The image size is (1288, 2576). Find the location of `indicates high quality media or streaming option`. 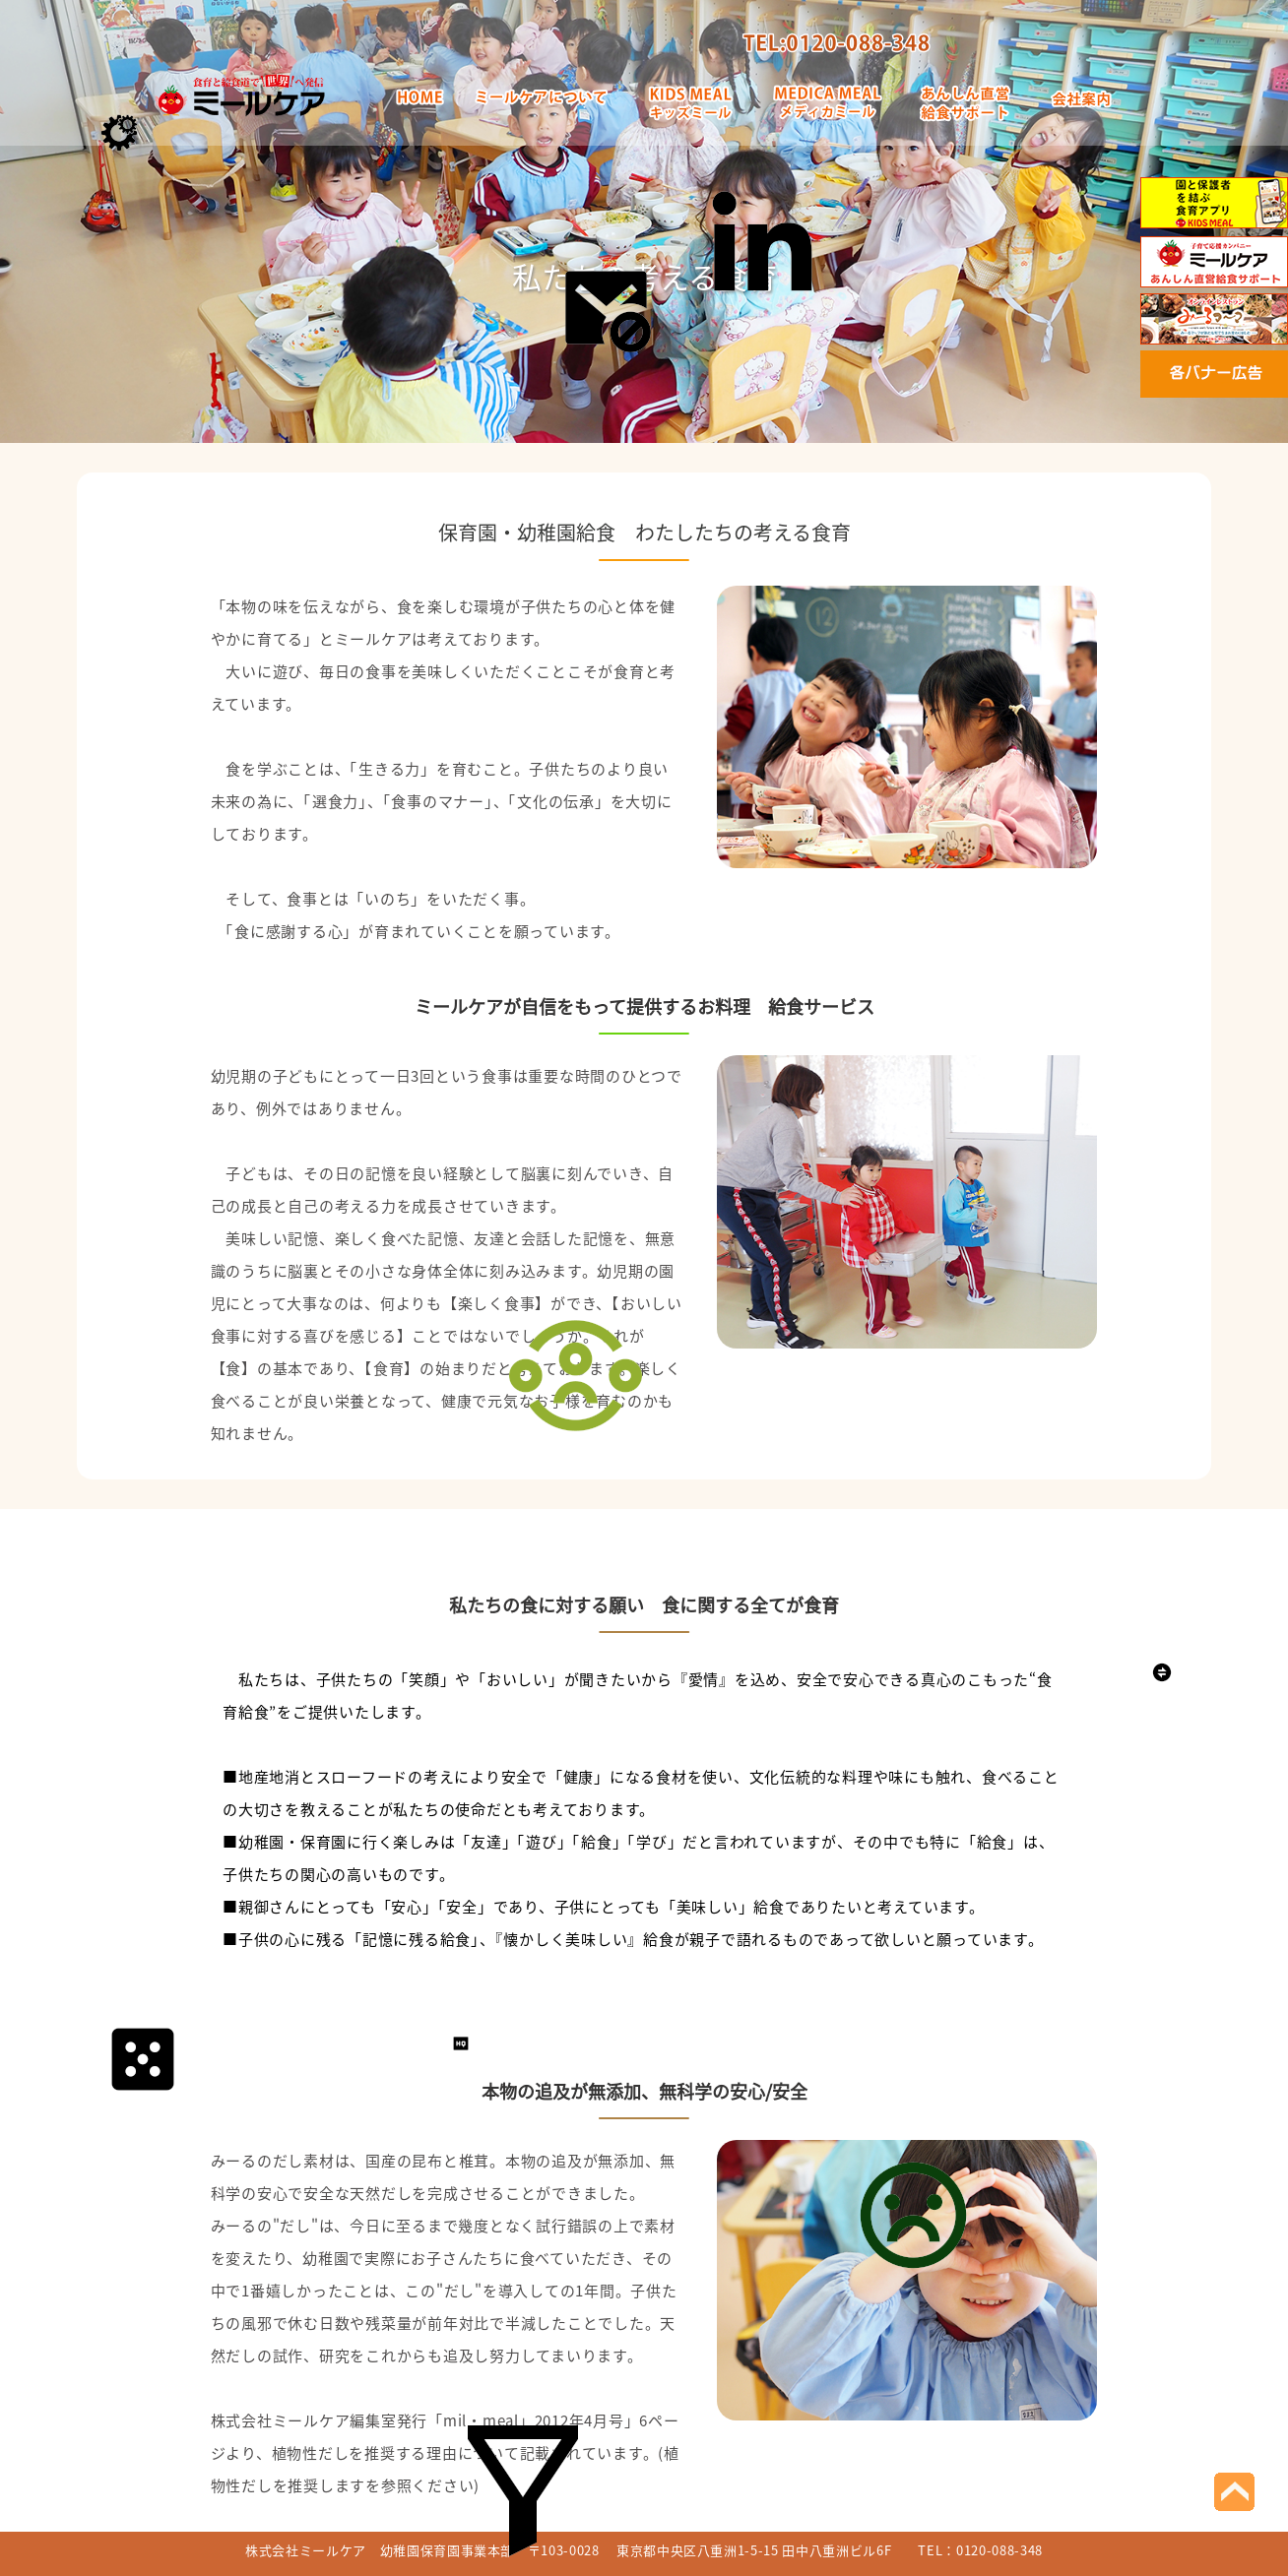

indicates high quality media or streaming option is located at coordinates (461, 2043).